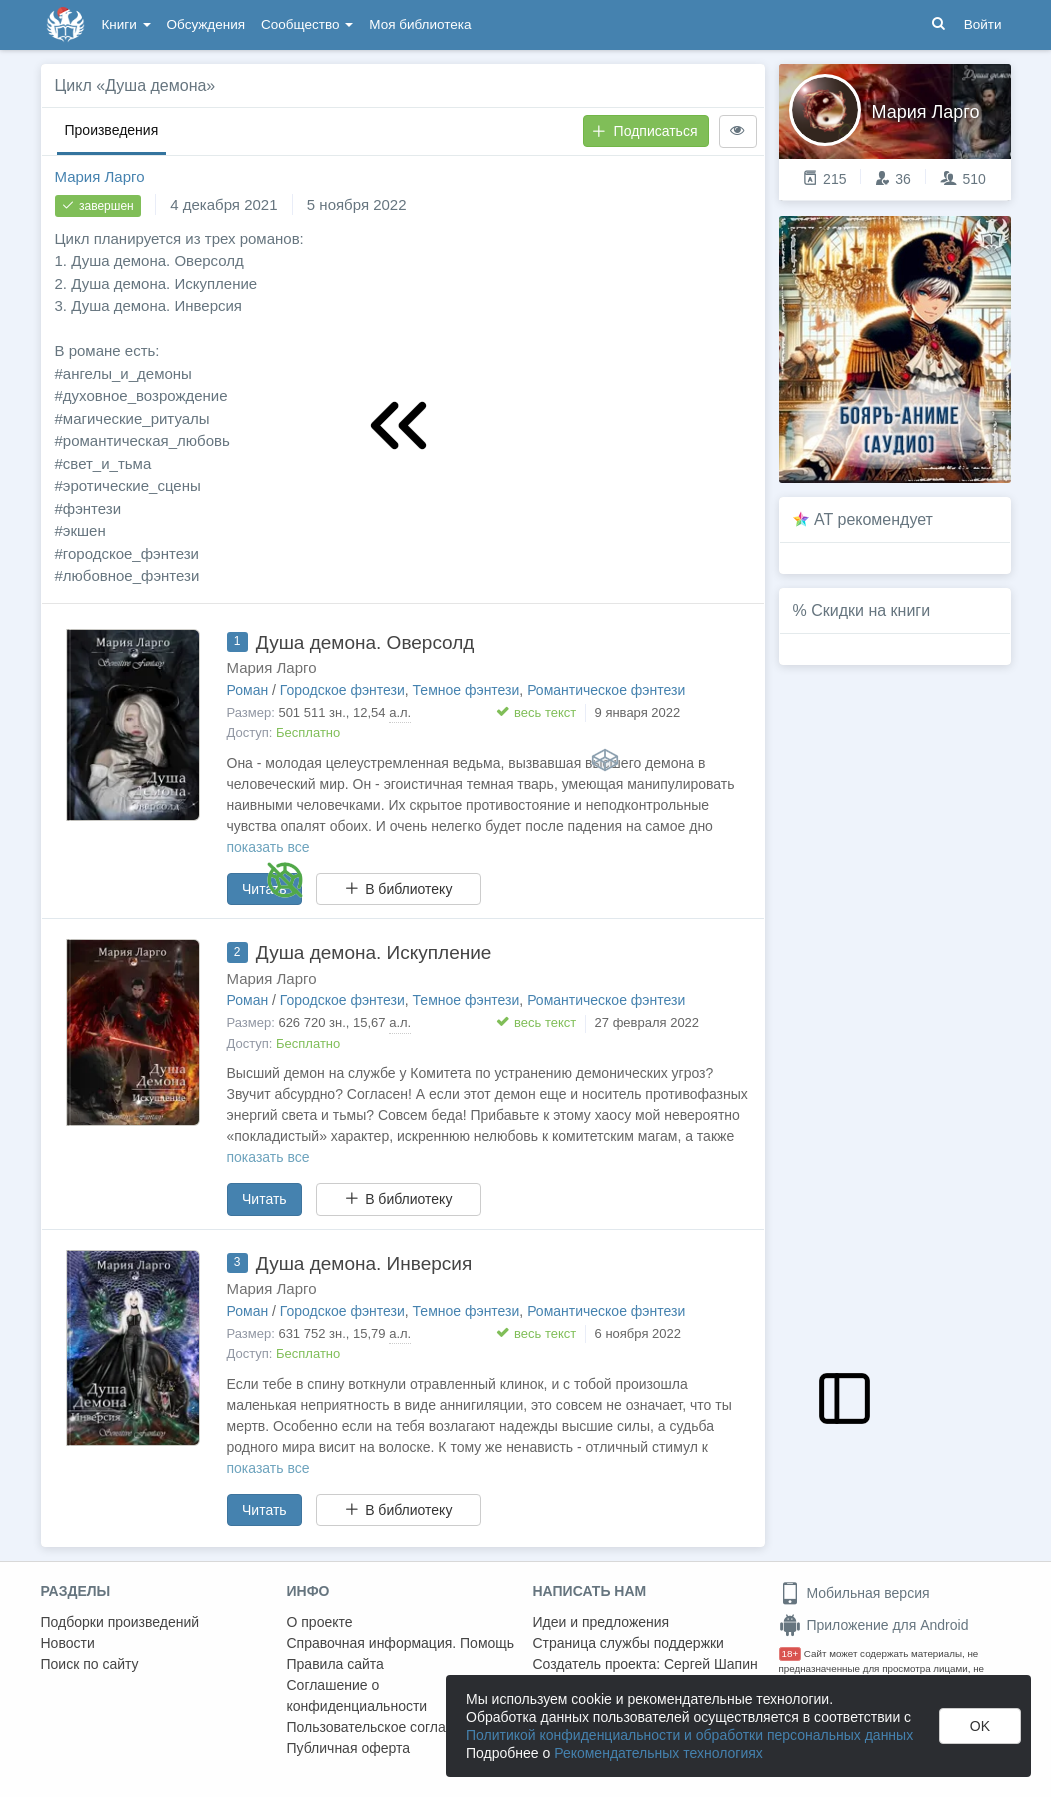  I want to click on toggle the sidebar panel, so click(844, 1398).